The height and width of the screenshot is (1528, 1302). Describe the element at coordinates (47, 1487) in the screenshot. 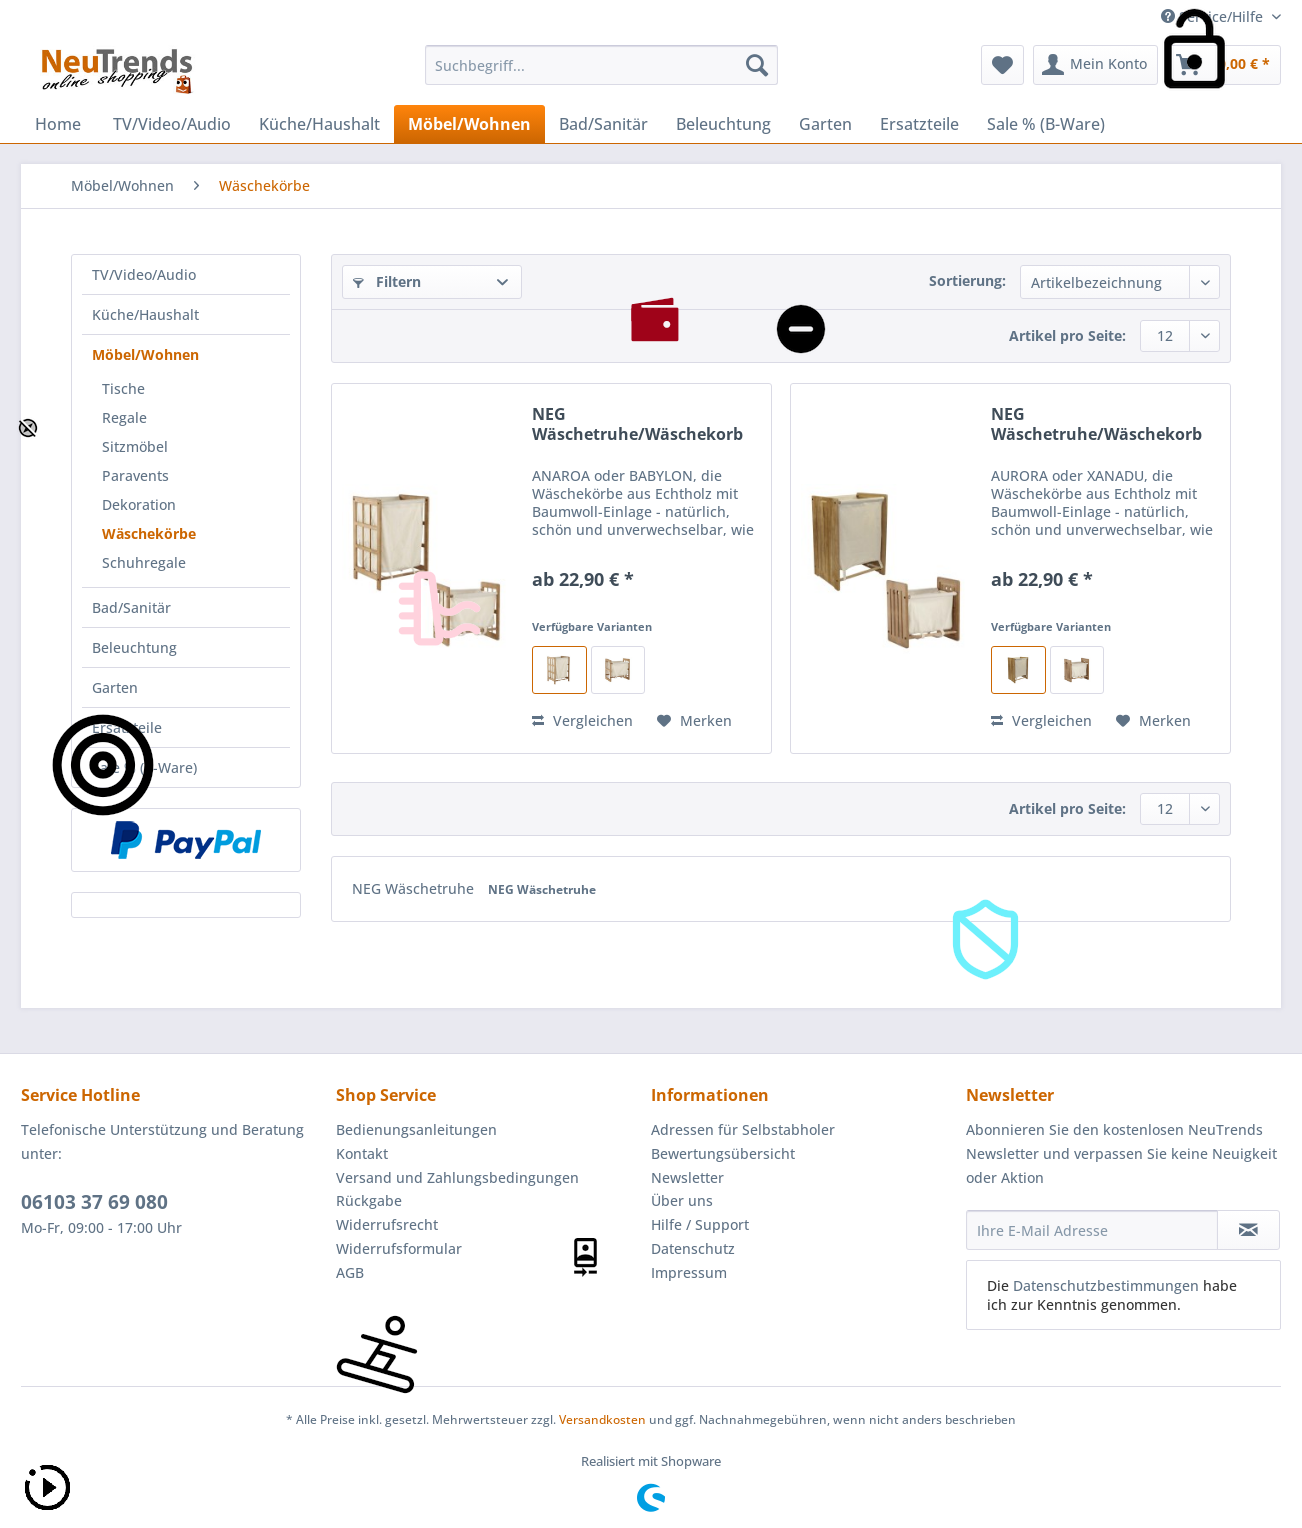

I see `motion photos feature is enabled` at that location.